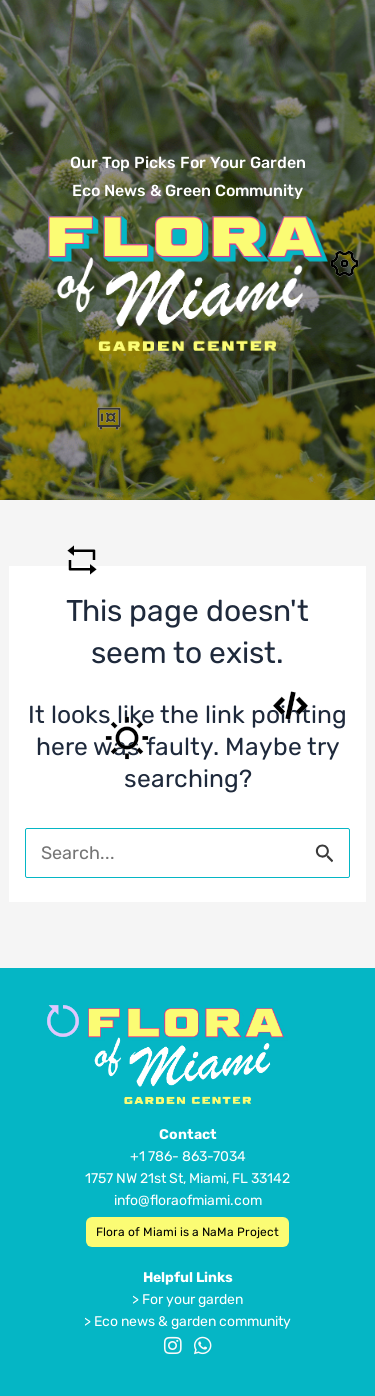 Image resolution: width=375 pixels, height=1396 pixels. Describe the element at coordinates (290, 705) in the screenshot. I see `devbox logo - a development environment tool` at that location.